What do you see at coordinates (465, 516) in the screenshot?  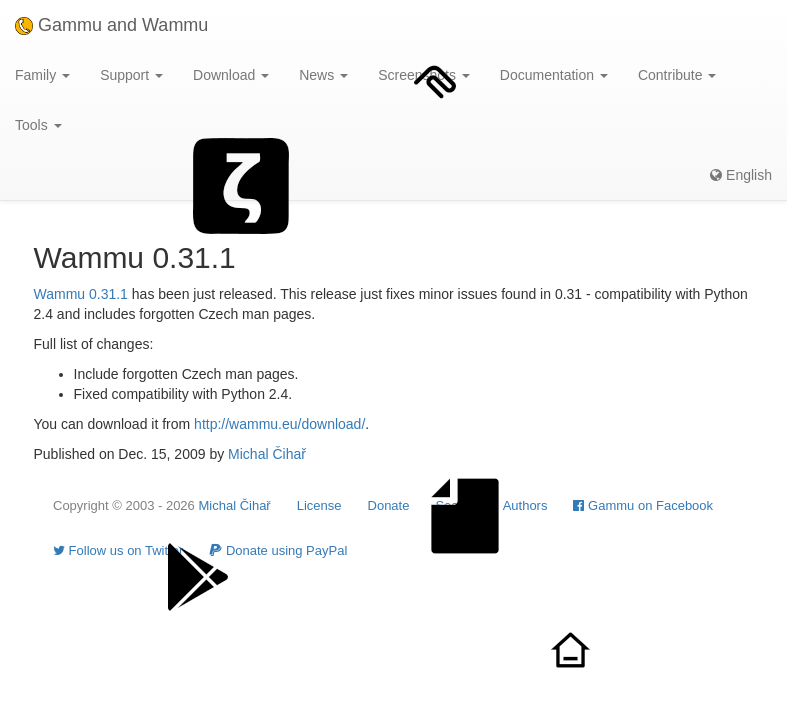 I see `view or open a document` at bounding box center [465, 516].